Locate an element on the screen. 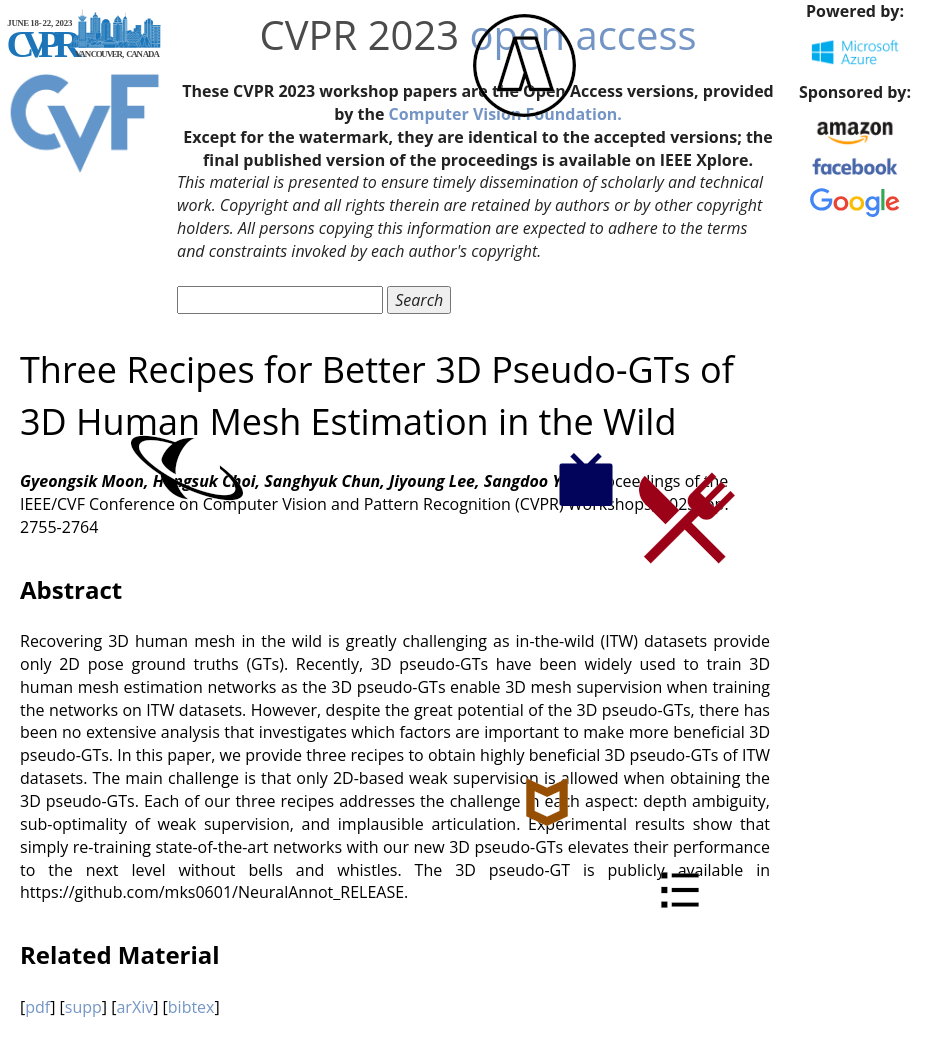 The width and height of the screenshot is (950, 1058). view checklist or task list is located at coordinates (680, 890).